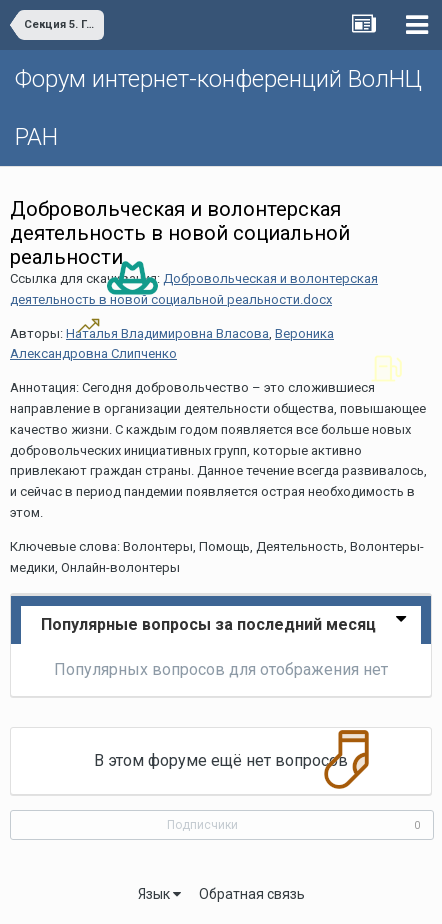 This screenshot has height=924, width=442. Describe the element at coordinates (132, 279) in the screenshot. I see `select cowboy hat avatar or profile icon` at that location.